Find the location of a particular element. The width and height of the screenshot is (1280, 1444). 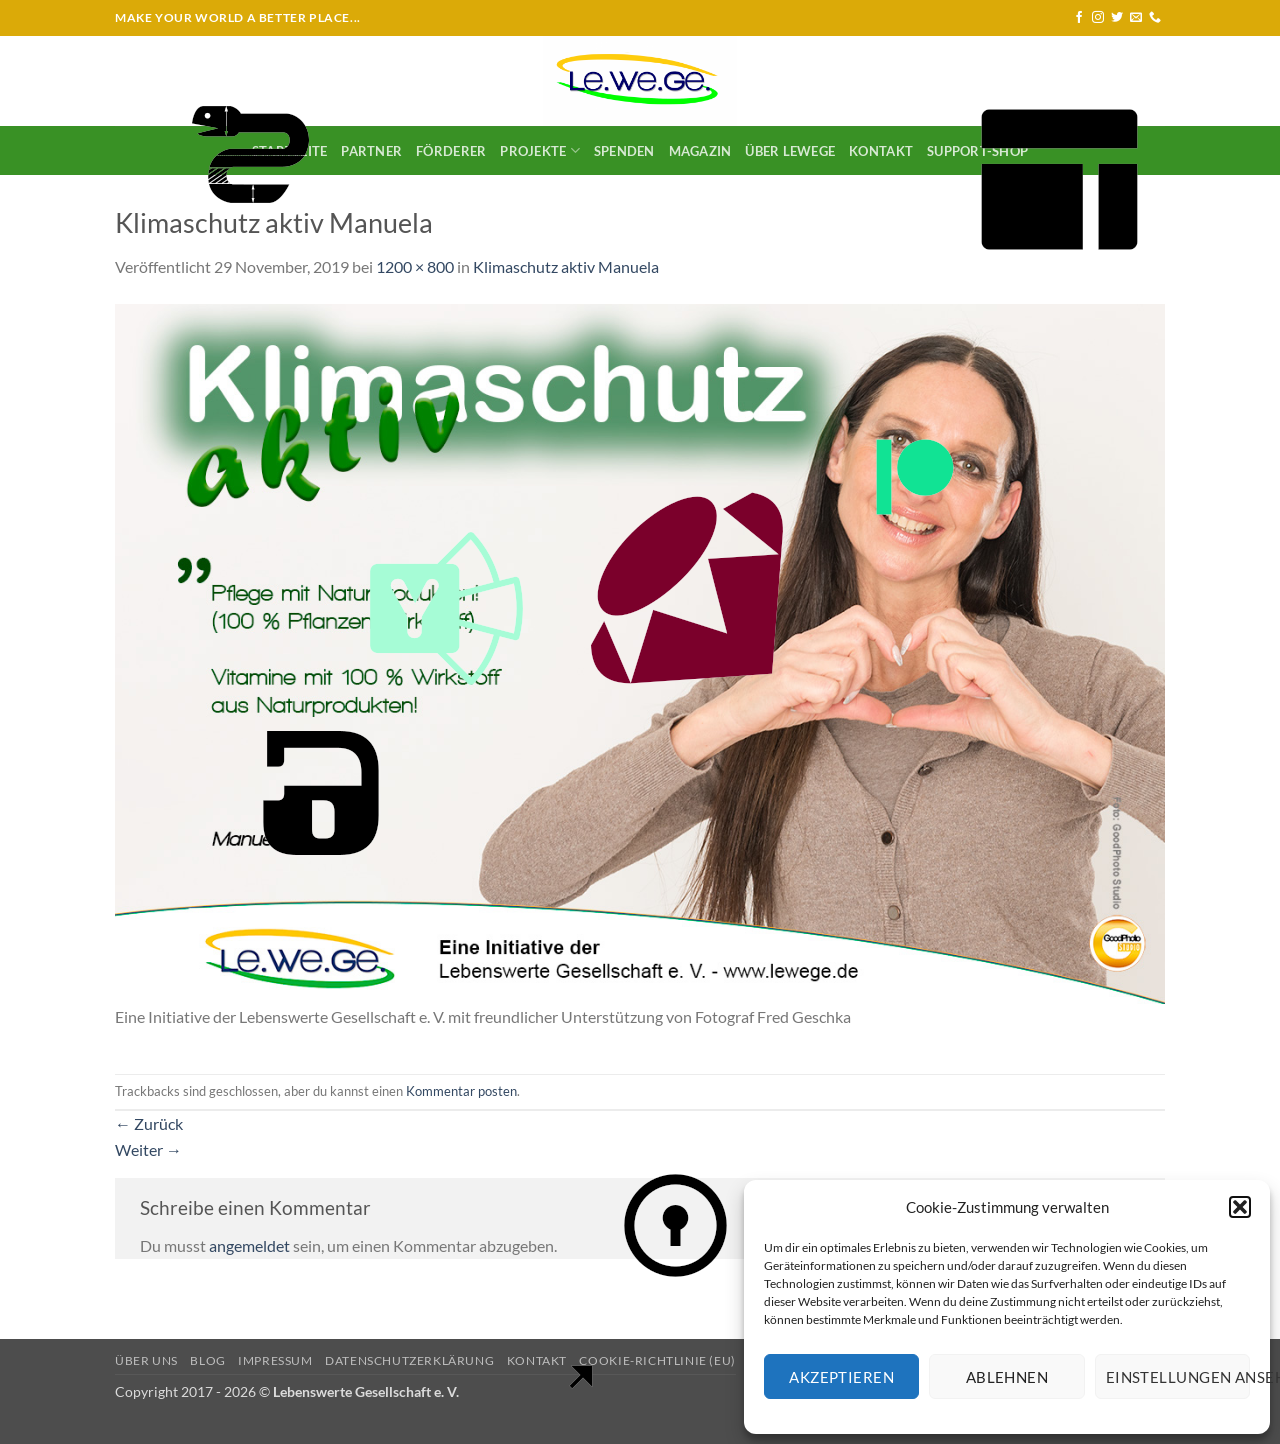

pyscaffold python project scaffolding tool logo is located at coordinates (250, 154).